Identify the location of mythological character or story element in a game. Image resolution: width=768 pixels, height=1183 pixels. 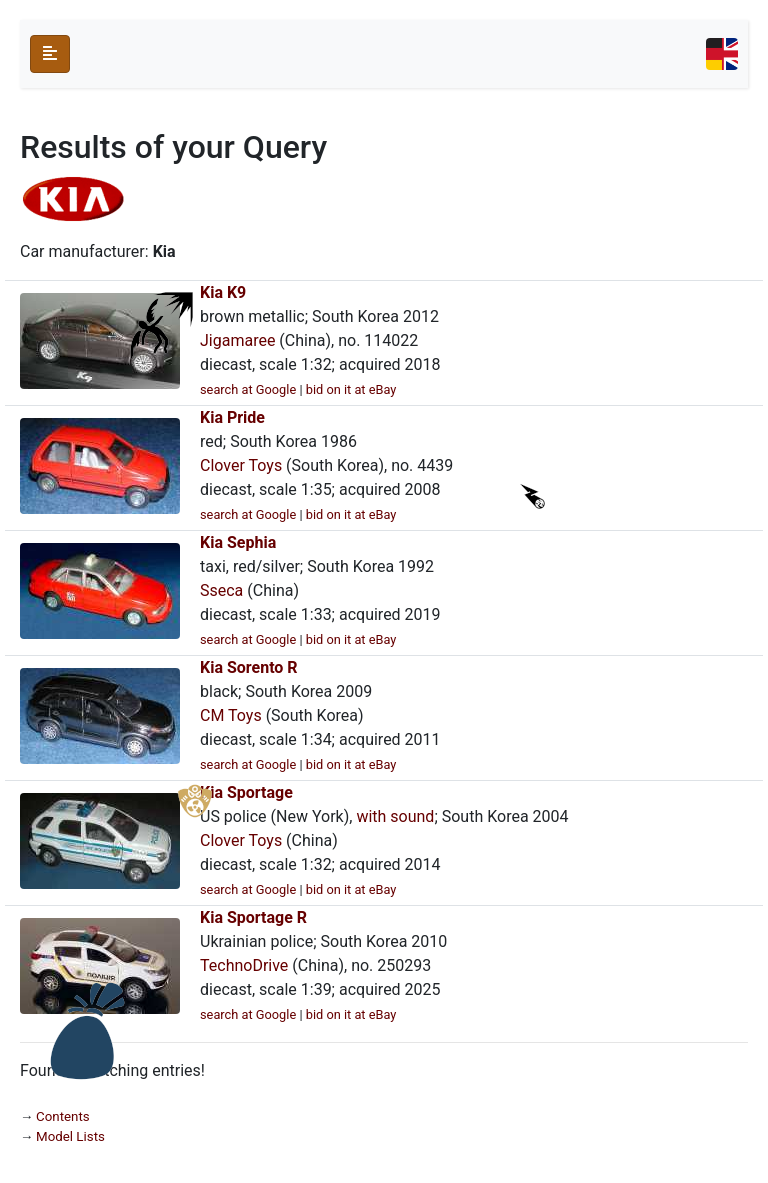
(159, 326).